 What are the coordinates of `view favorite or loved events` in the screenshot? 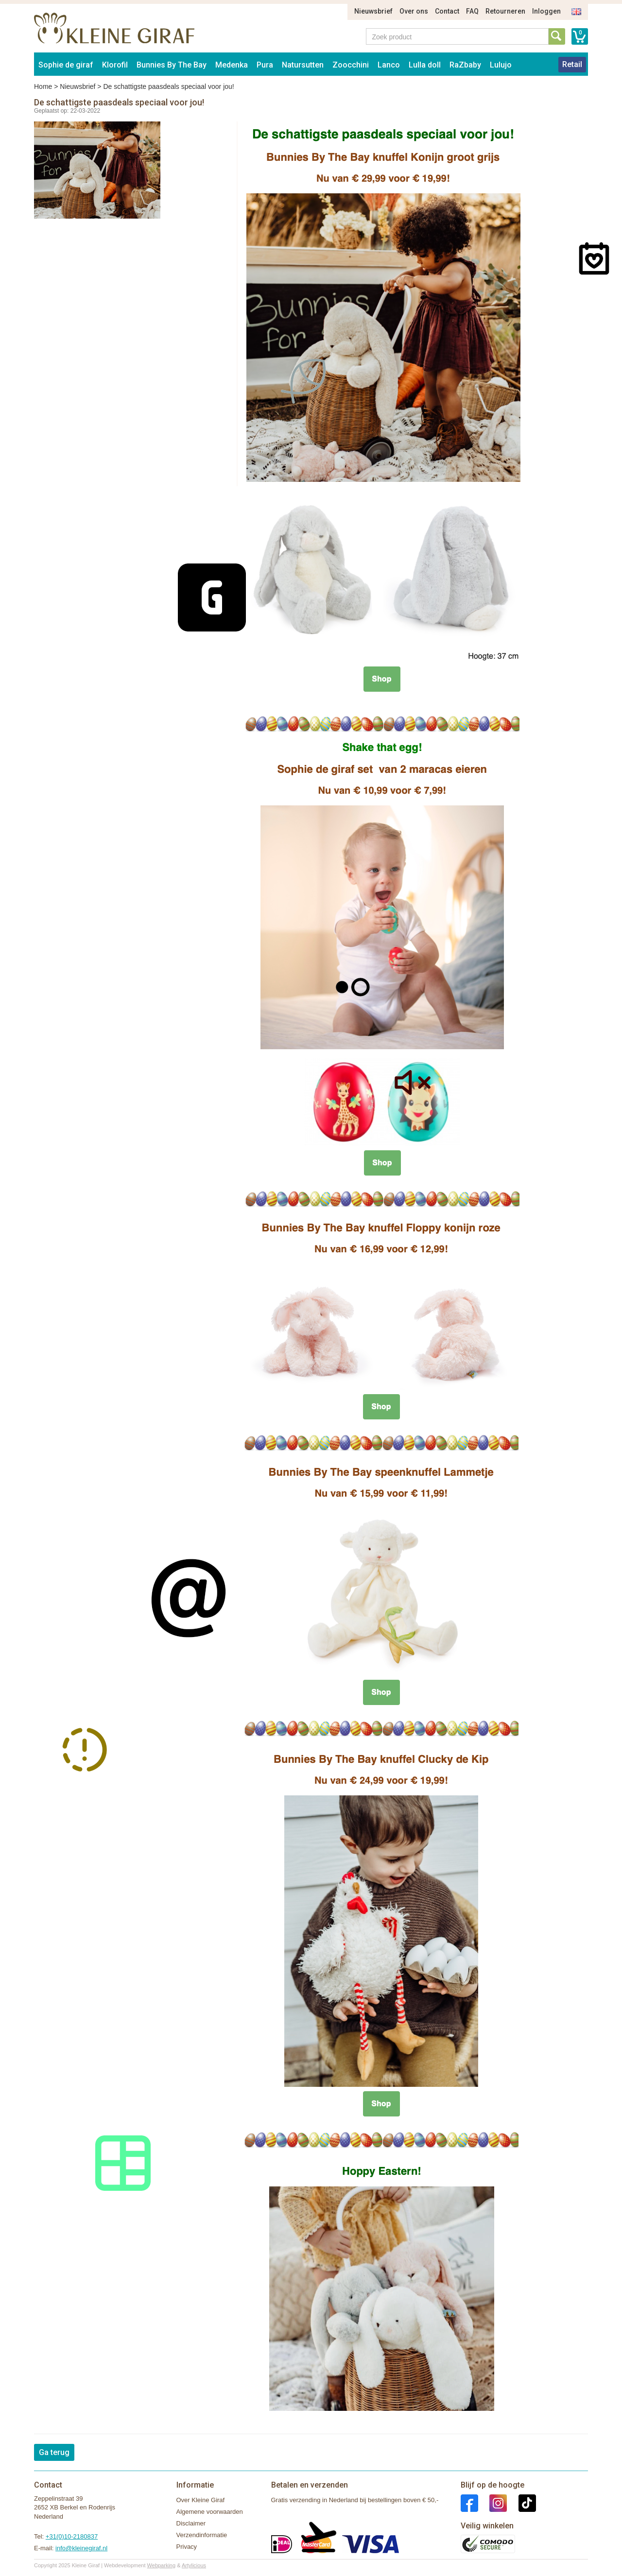 It's located at (594, 259).